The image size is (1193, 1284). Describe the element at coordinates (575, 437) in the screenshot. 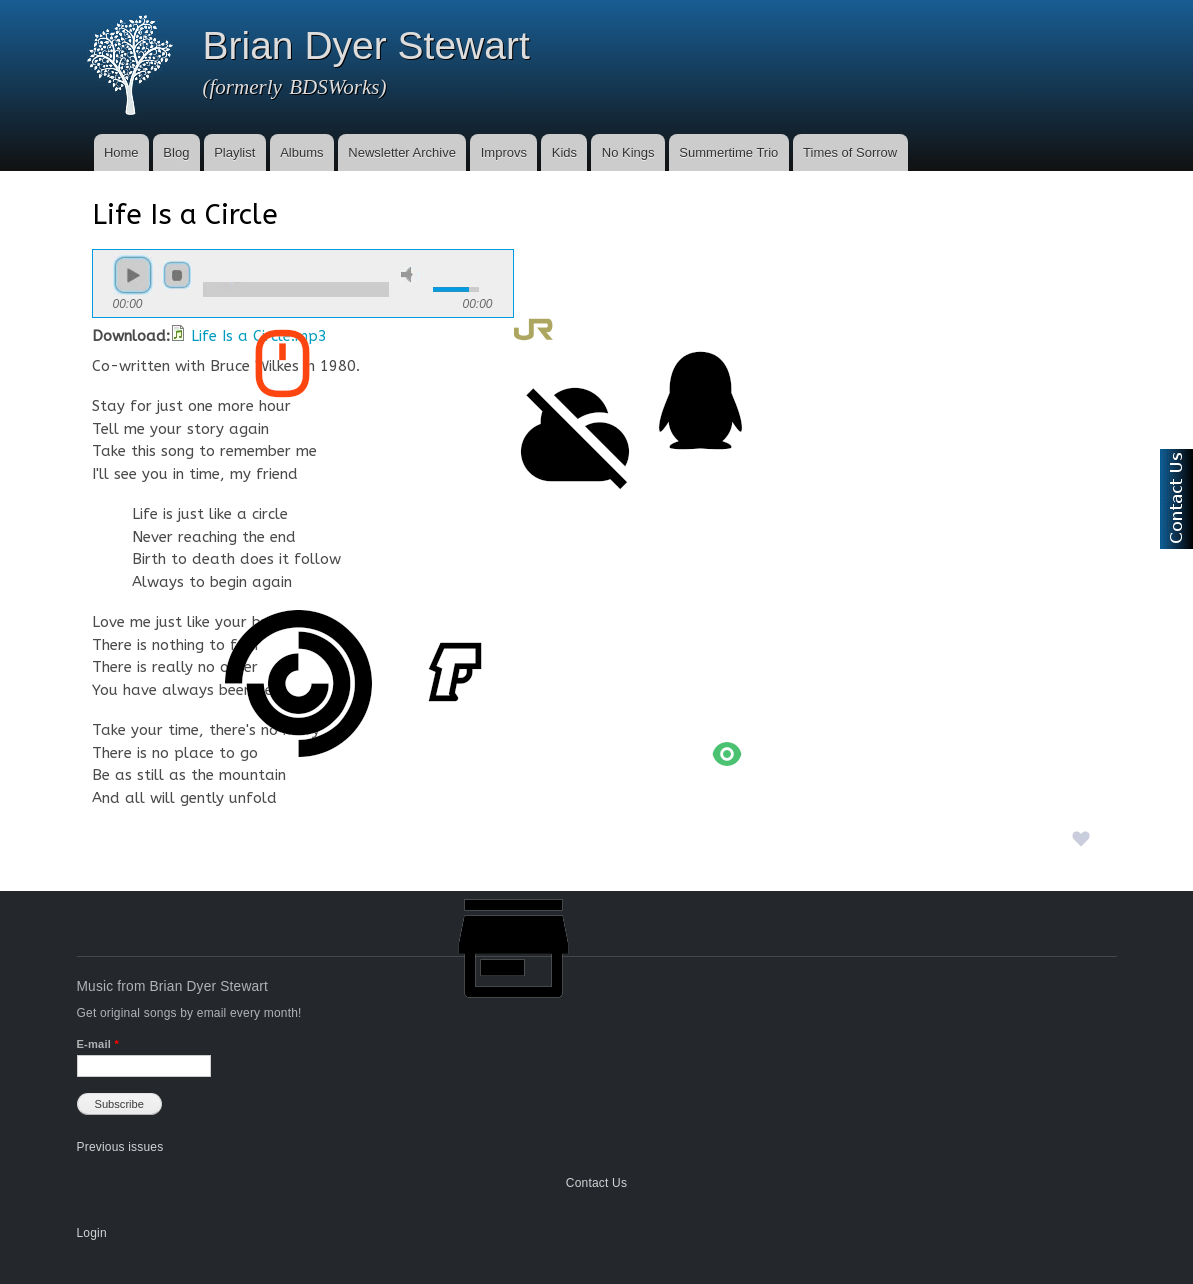

I see `cloud sync is disabled or unavailable` at that location.